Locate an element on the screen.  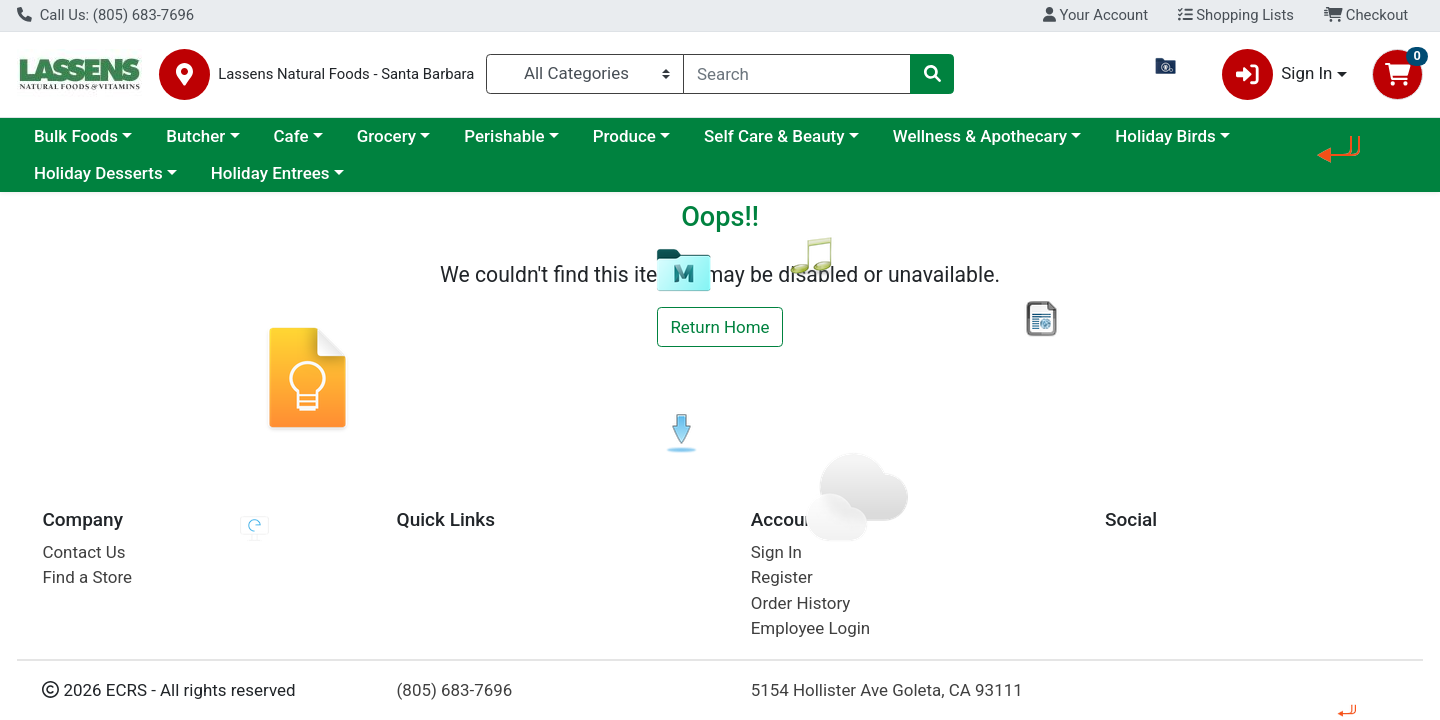
folder for NoLimits coaster simulation mods and custom content is located at coordinates (1165, 66).